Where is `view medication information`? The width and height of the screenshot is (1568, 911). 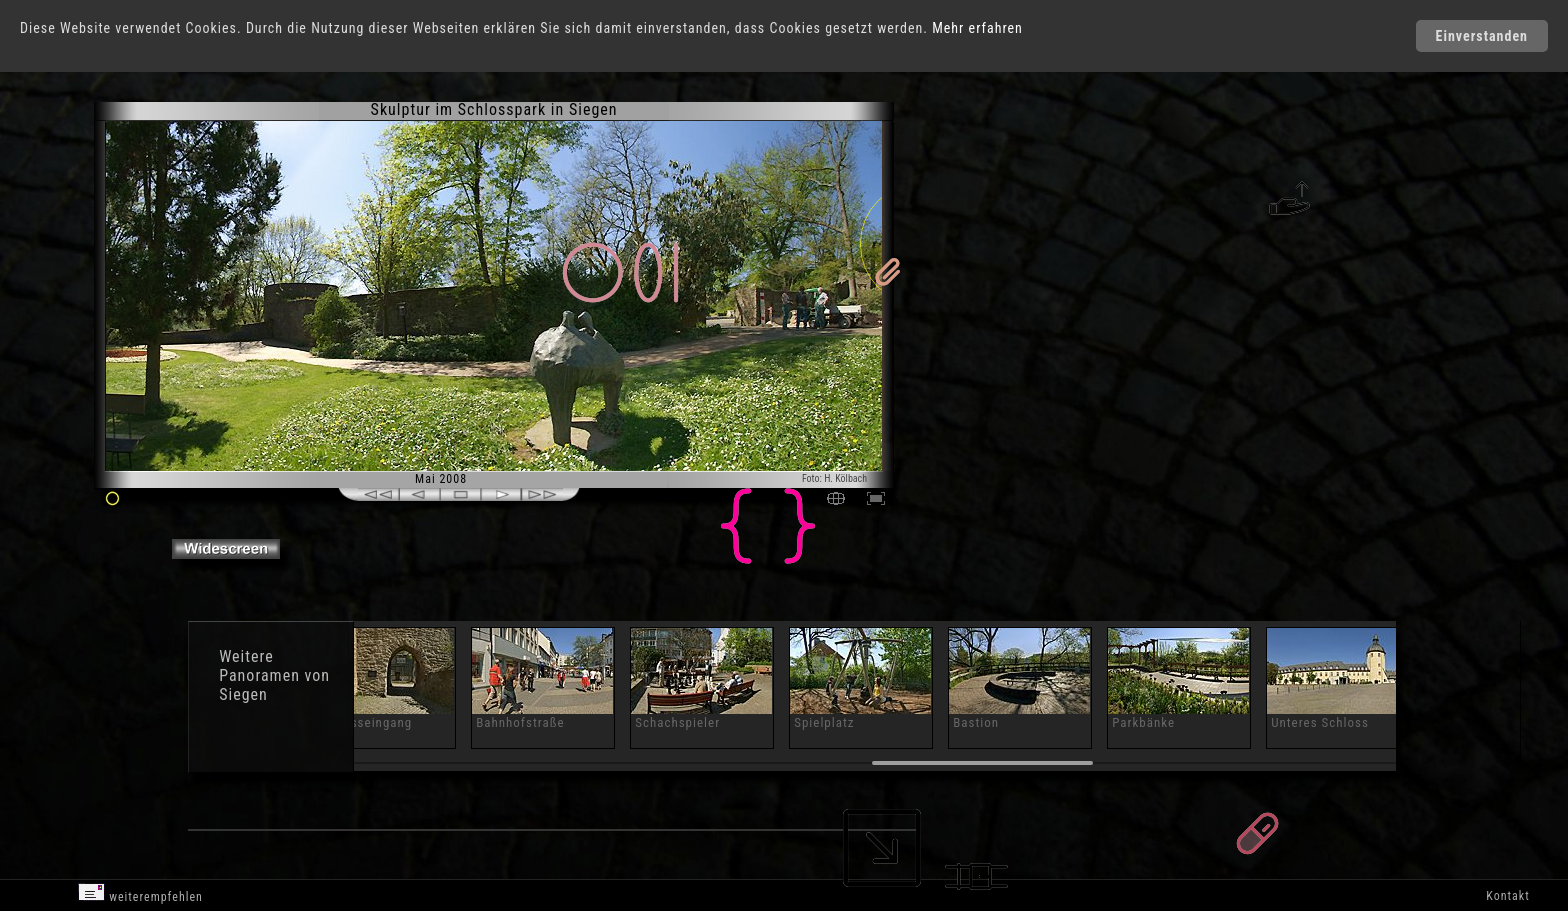
view medication information is located at coordinates (1257, 833).